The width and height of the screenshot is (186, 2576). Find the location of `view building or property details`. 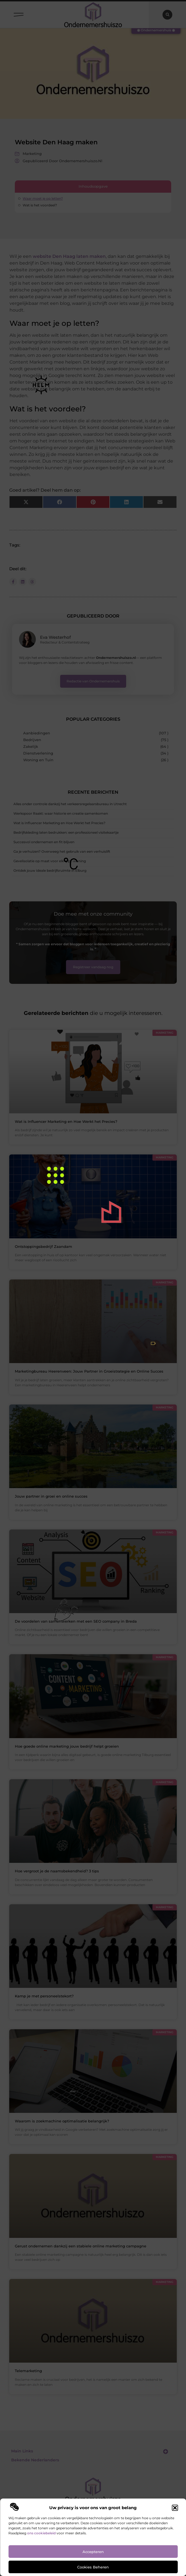

view building or property details is located at coordinates (111, 1213).